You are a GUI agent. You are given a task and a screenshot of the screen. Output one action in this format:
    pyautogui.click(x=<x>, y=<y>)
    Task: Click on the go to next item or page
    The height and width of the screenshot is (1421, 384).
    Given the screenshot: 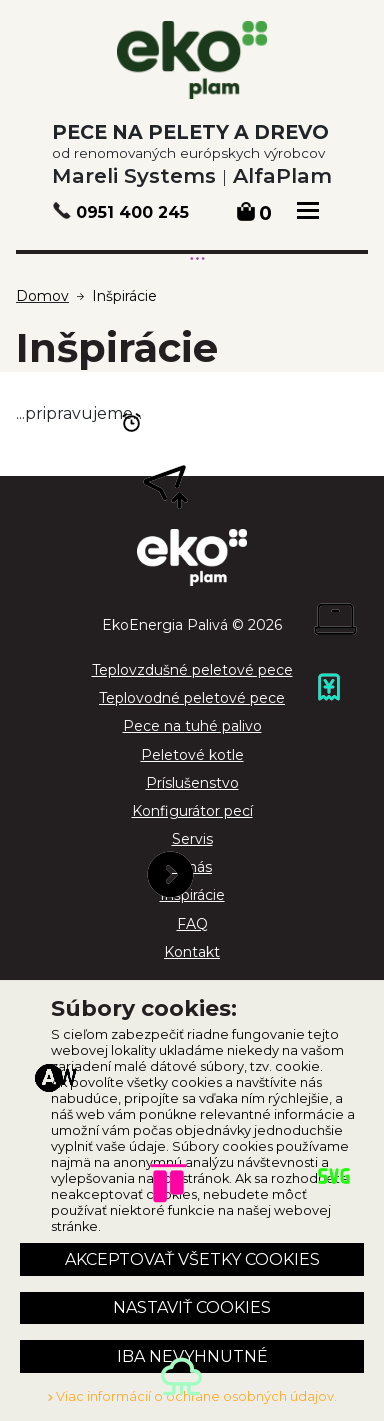 What is the action you would take?
    pyautogui.click(x=170, y=874)
    